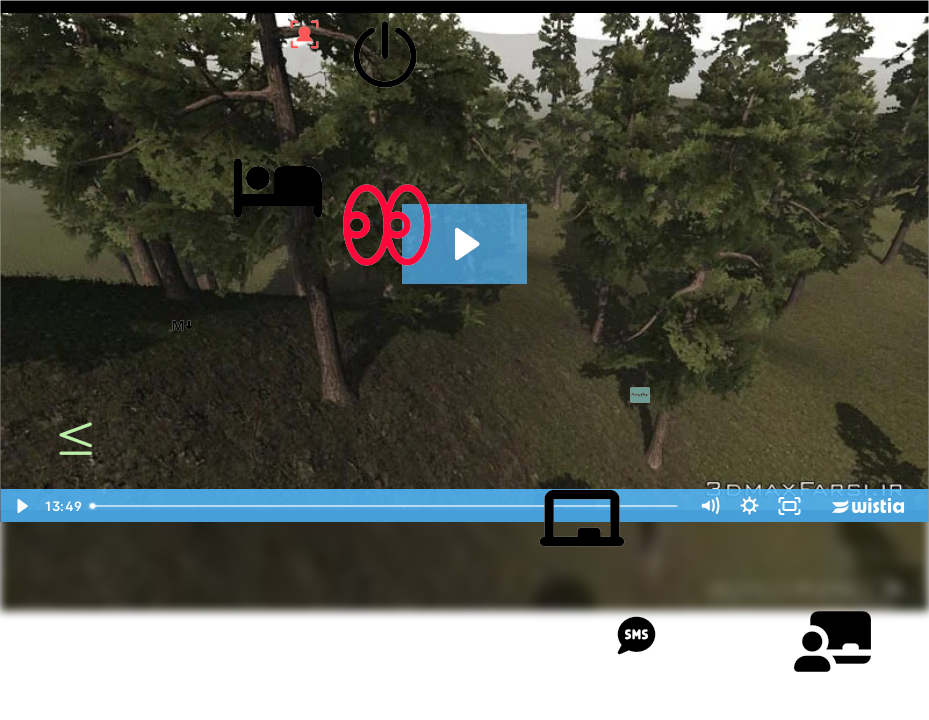 The height and width of the screenshot is (720, 929). What do you see at coordinates (278, 186) in the screenshot?
I see `find nearby hotels or accommodations` at bounding box center [278, 186].